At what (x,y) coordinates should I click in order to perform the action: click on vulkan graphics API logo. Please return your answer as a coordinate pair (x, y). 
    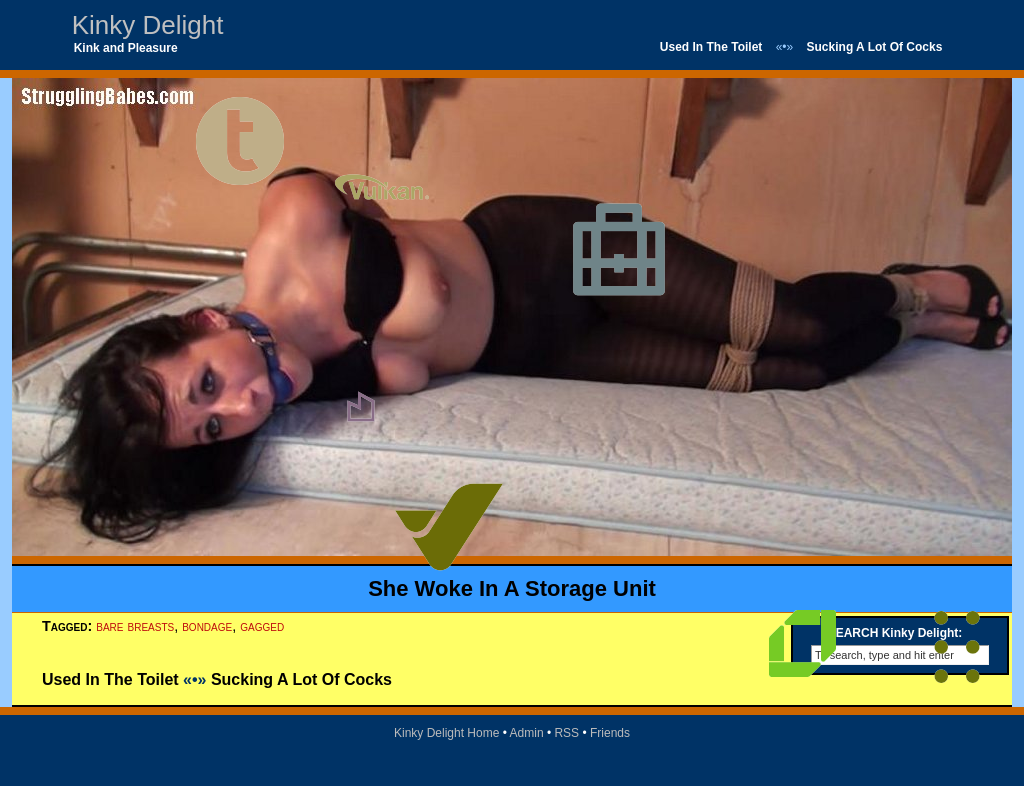
    Looking at the image, I should click on (382, 187).